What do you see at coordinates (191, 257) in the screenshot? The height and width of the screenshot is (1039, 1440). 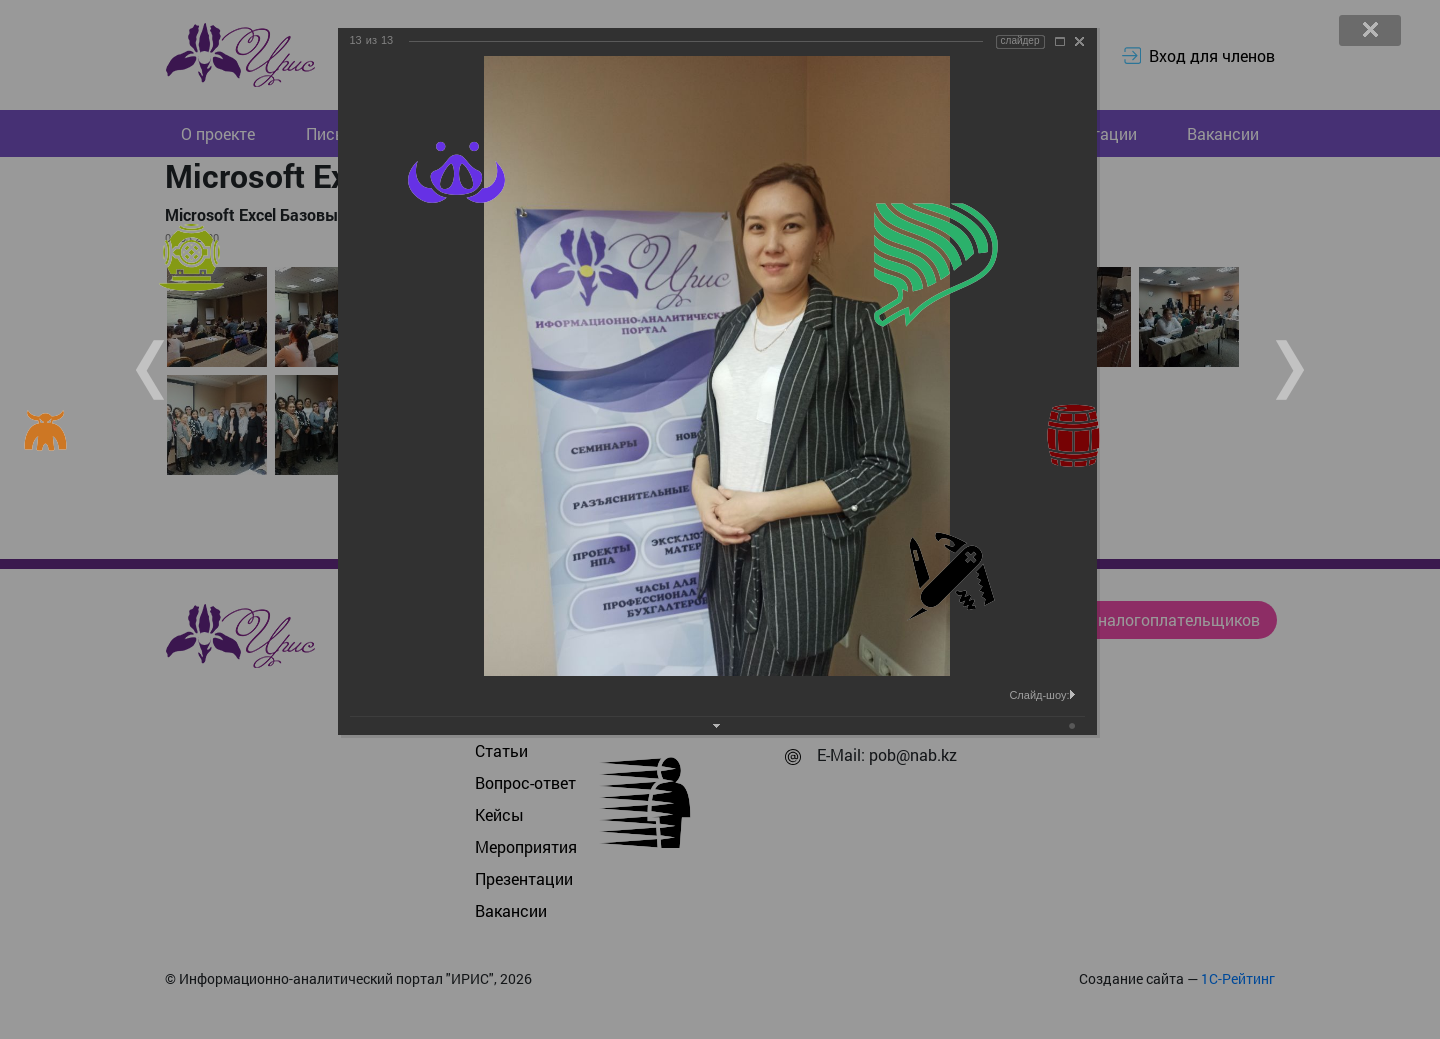 I see `access diving or underwater game mode` at bounding box center [191, 257].